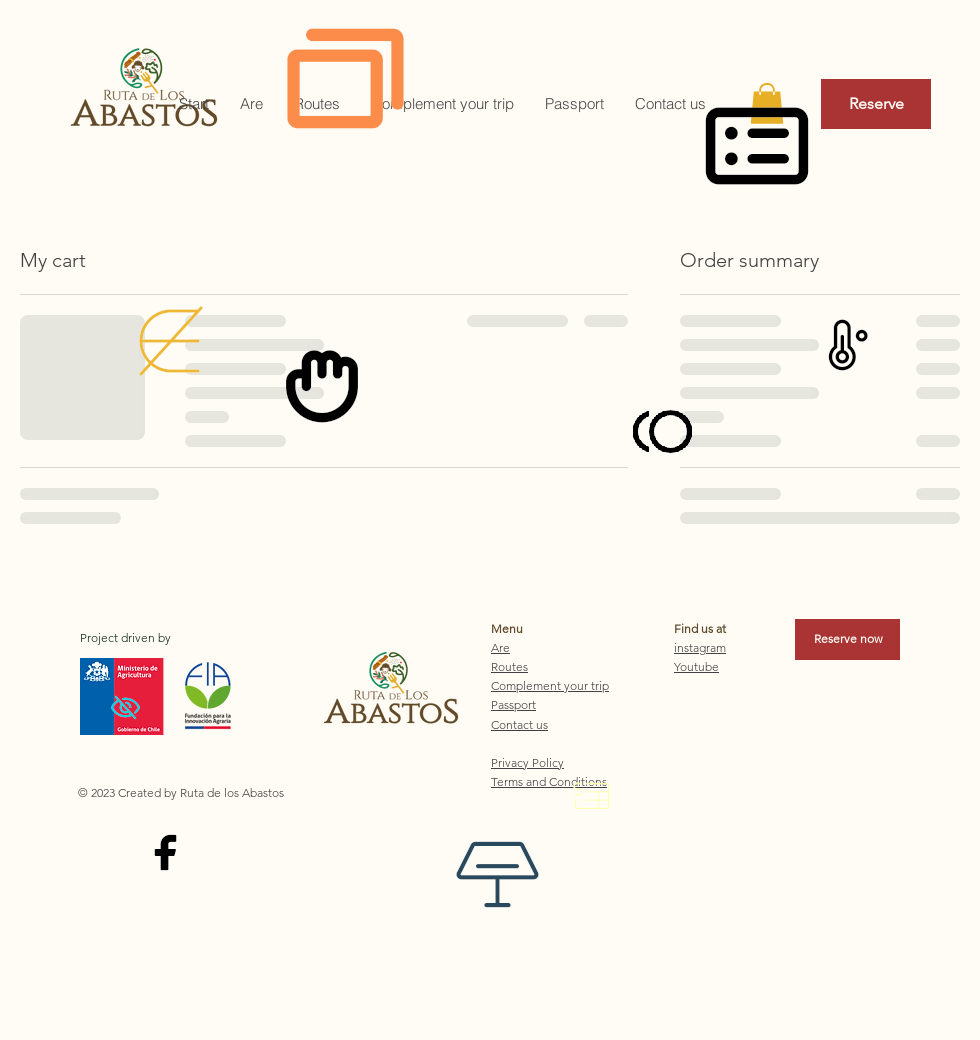  I want to click on hide password or sensitive content, so click(125, 707).